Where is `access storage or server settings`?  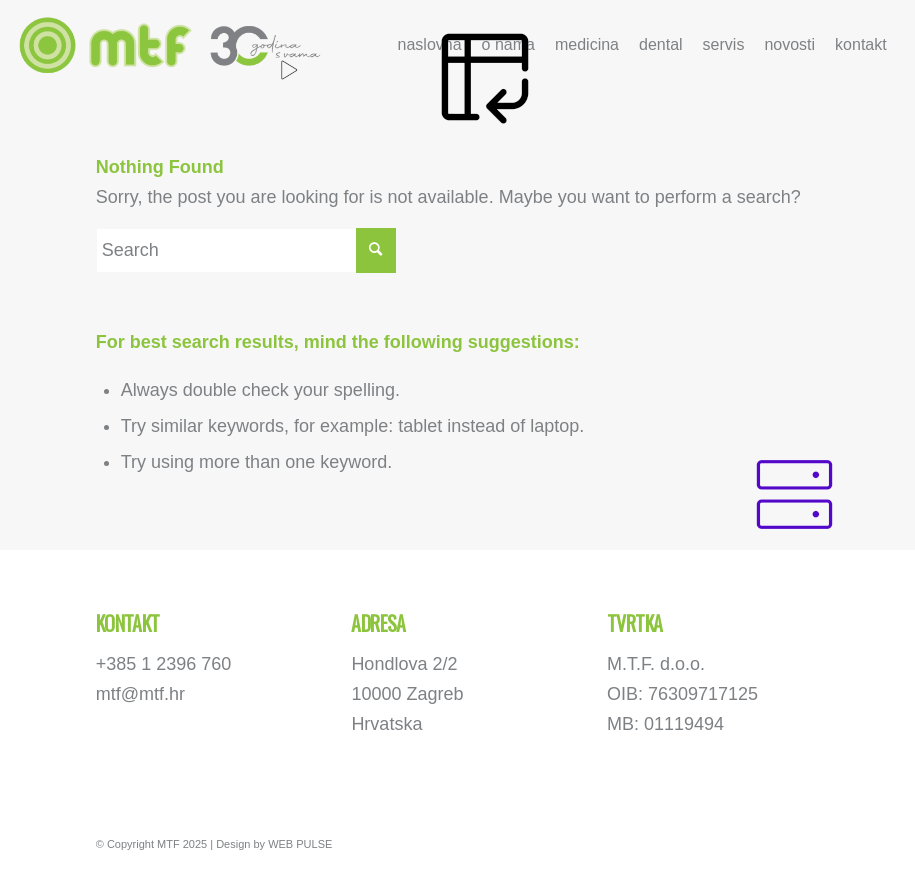 access storage or server settings is located at coordinates (794, 494).